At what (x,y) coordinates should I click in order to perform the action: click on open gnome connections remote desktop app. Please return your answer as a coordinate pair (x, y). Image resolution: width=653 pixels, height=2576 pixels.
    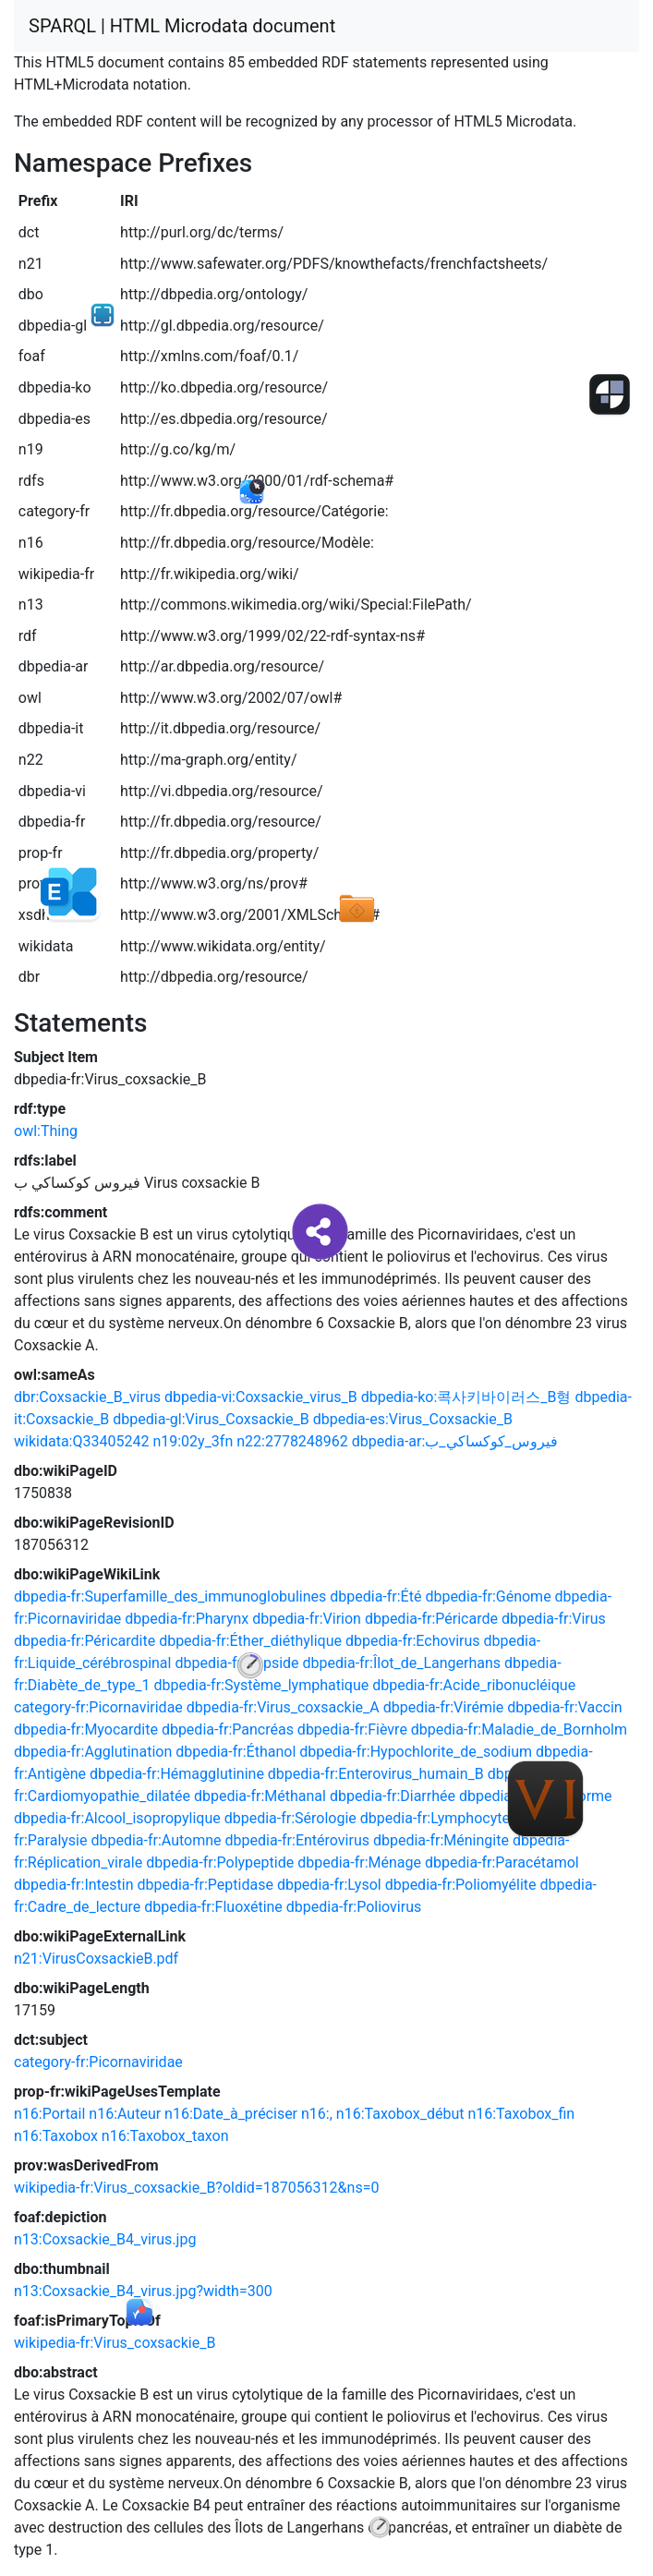
    Looking at the image, I should click on (251, 491).